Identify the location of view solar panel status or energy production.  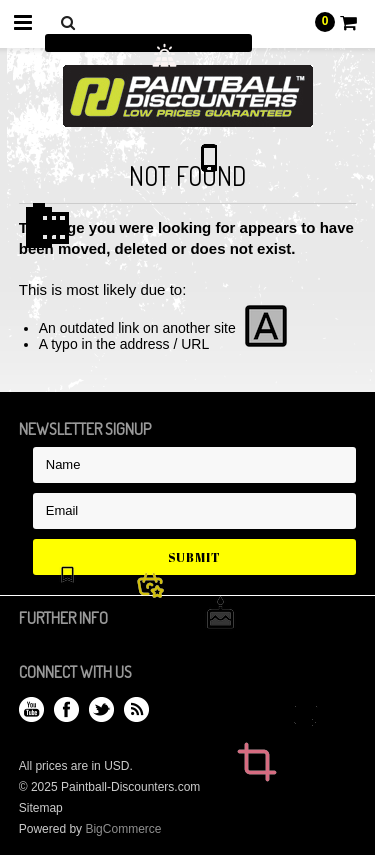
(164, 56).